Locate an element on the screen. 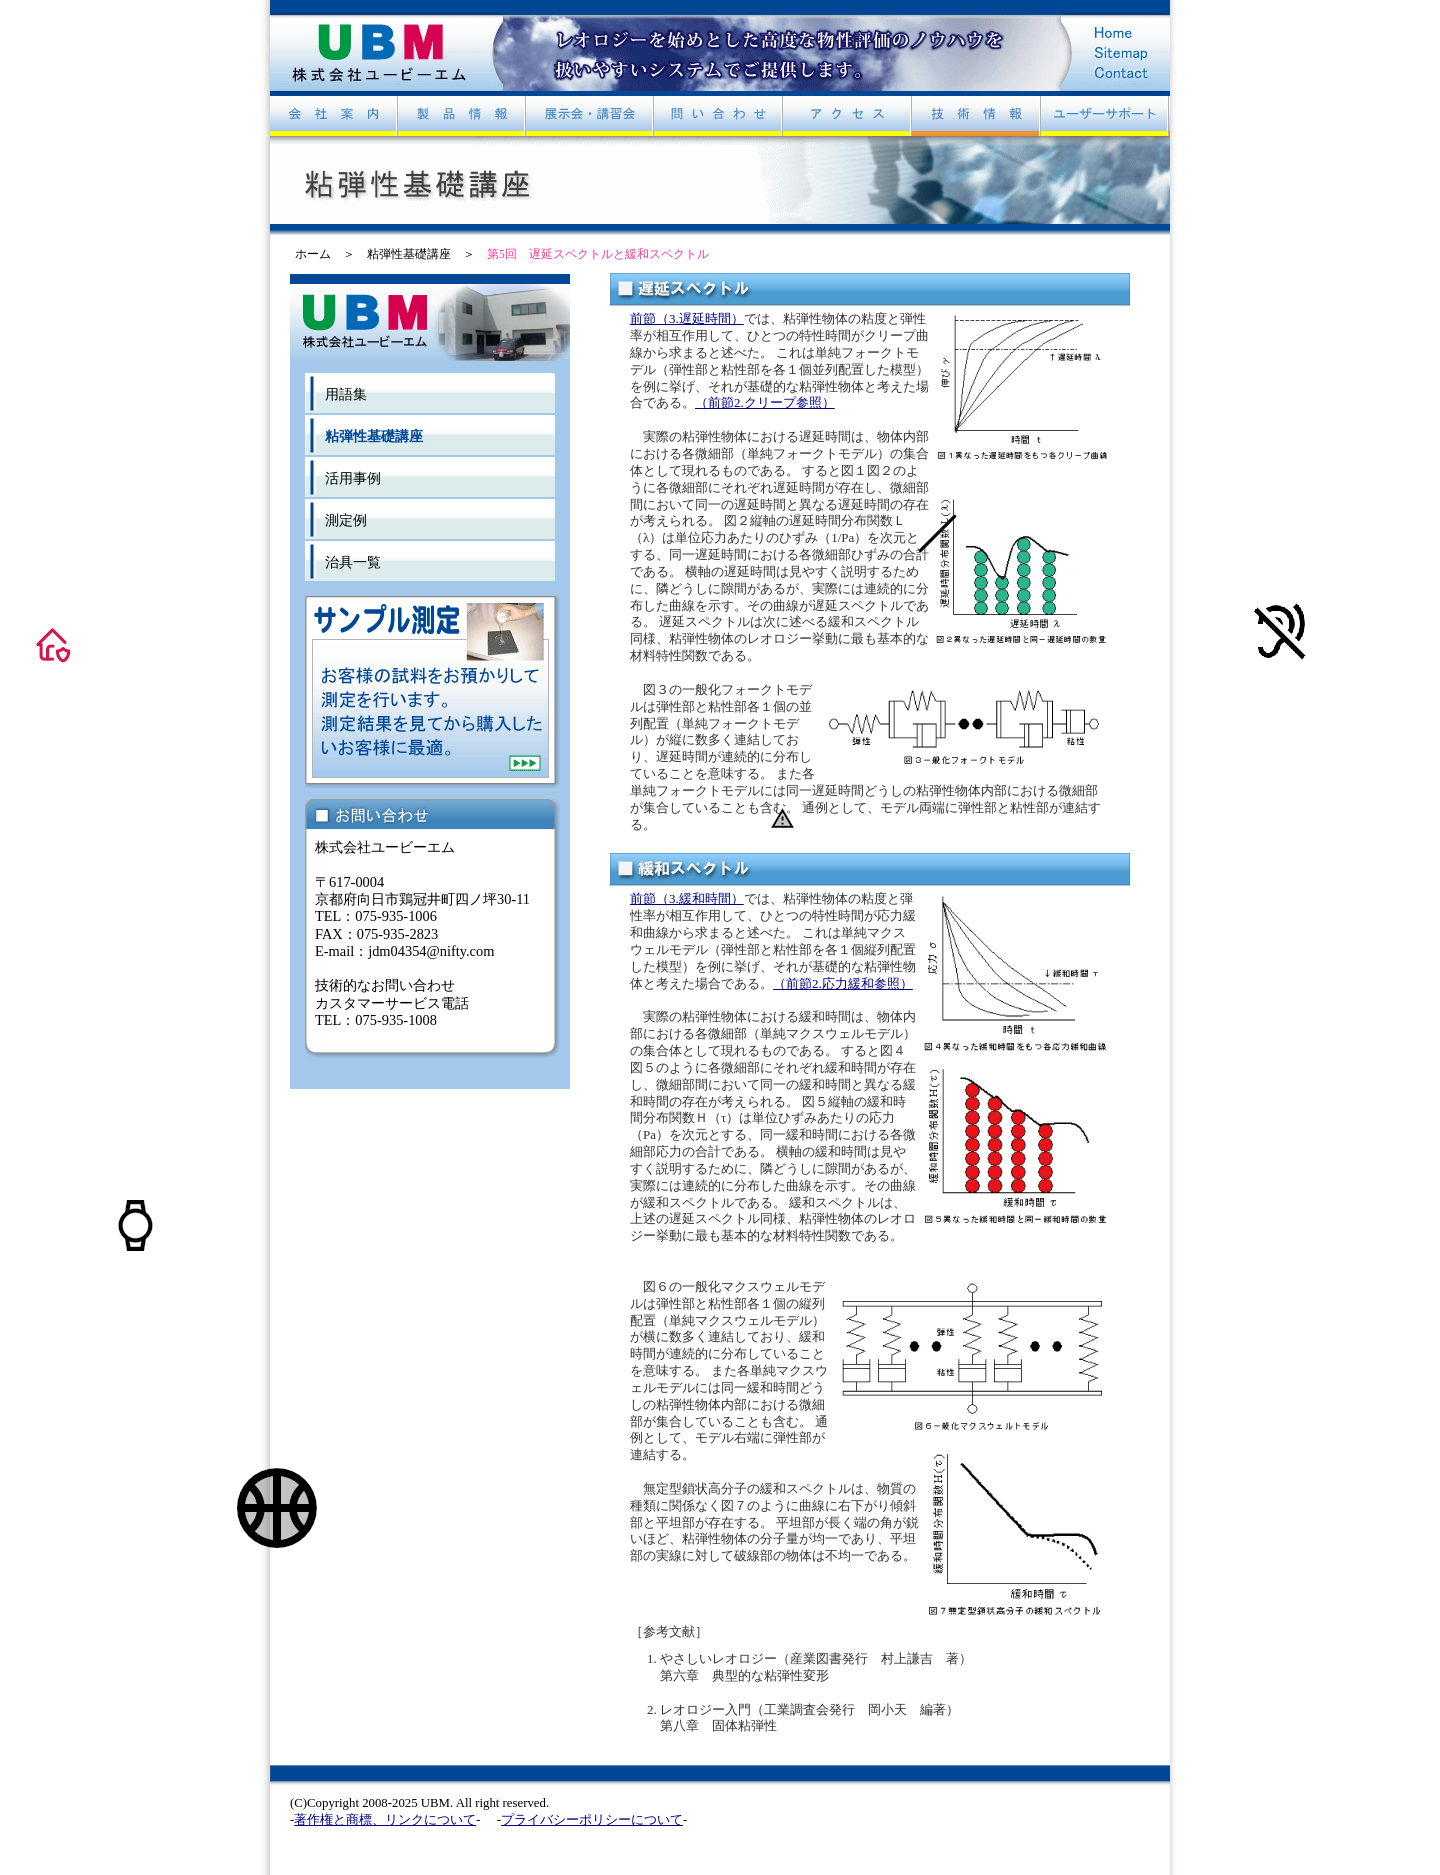 The height and width of the screenshot is (1875, 1440). home security settings is located at coordinates (52, 644).